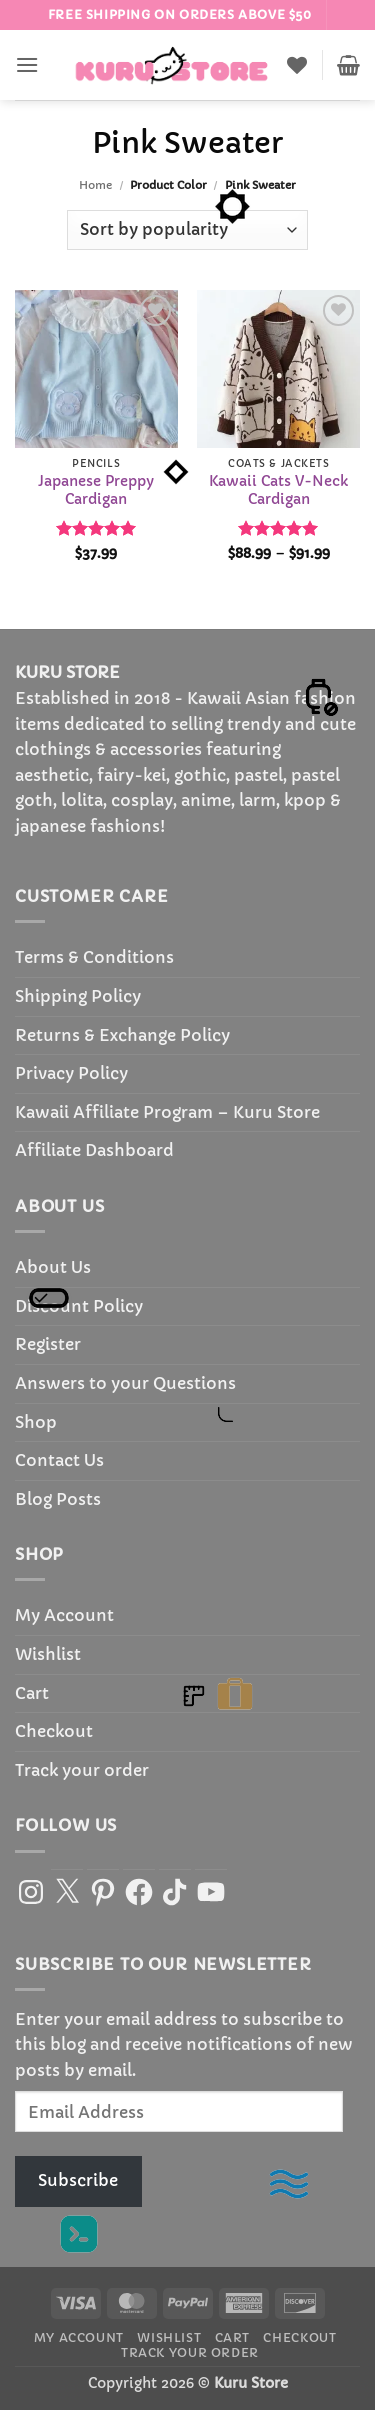 The height and width of the screenshot is (2410, 375). I want to click on adjust bottom-left corner radius, so click(225, 1414).